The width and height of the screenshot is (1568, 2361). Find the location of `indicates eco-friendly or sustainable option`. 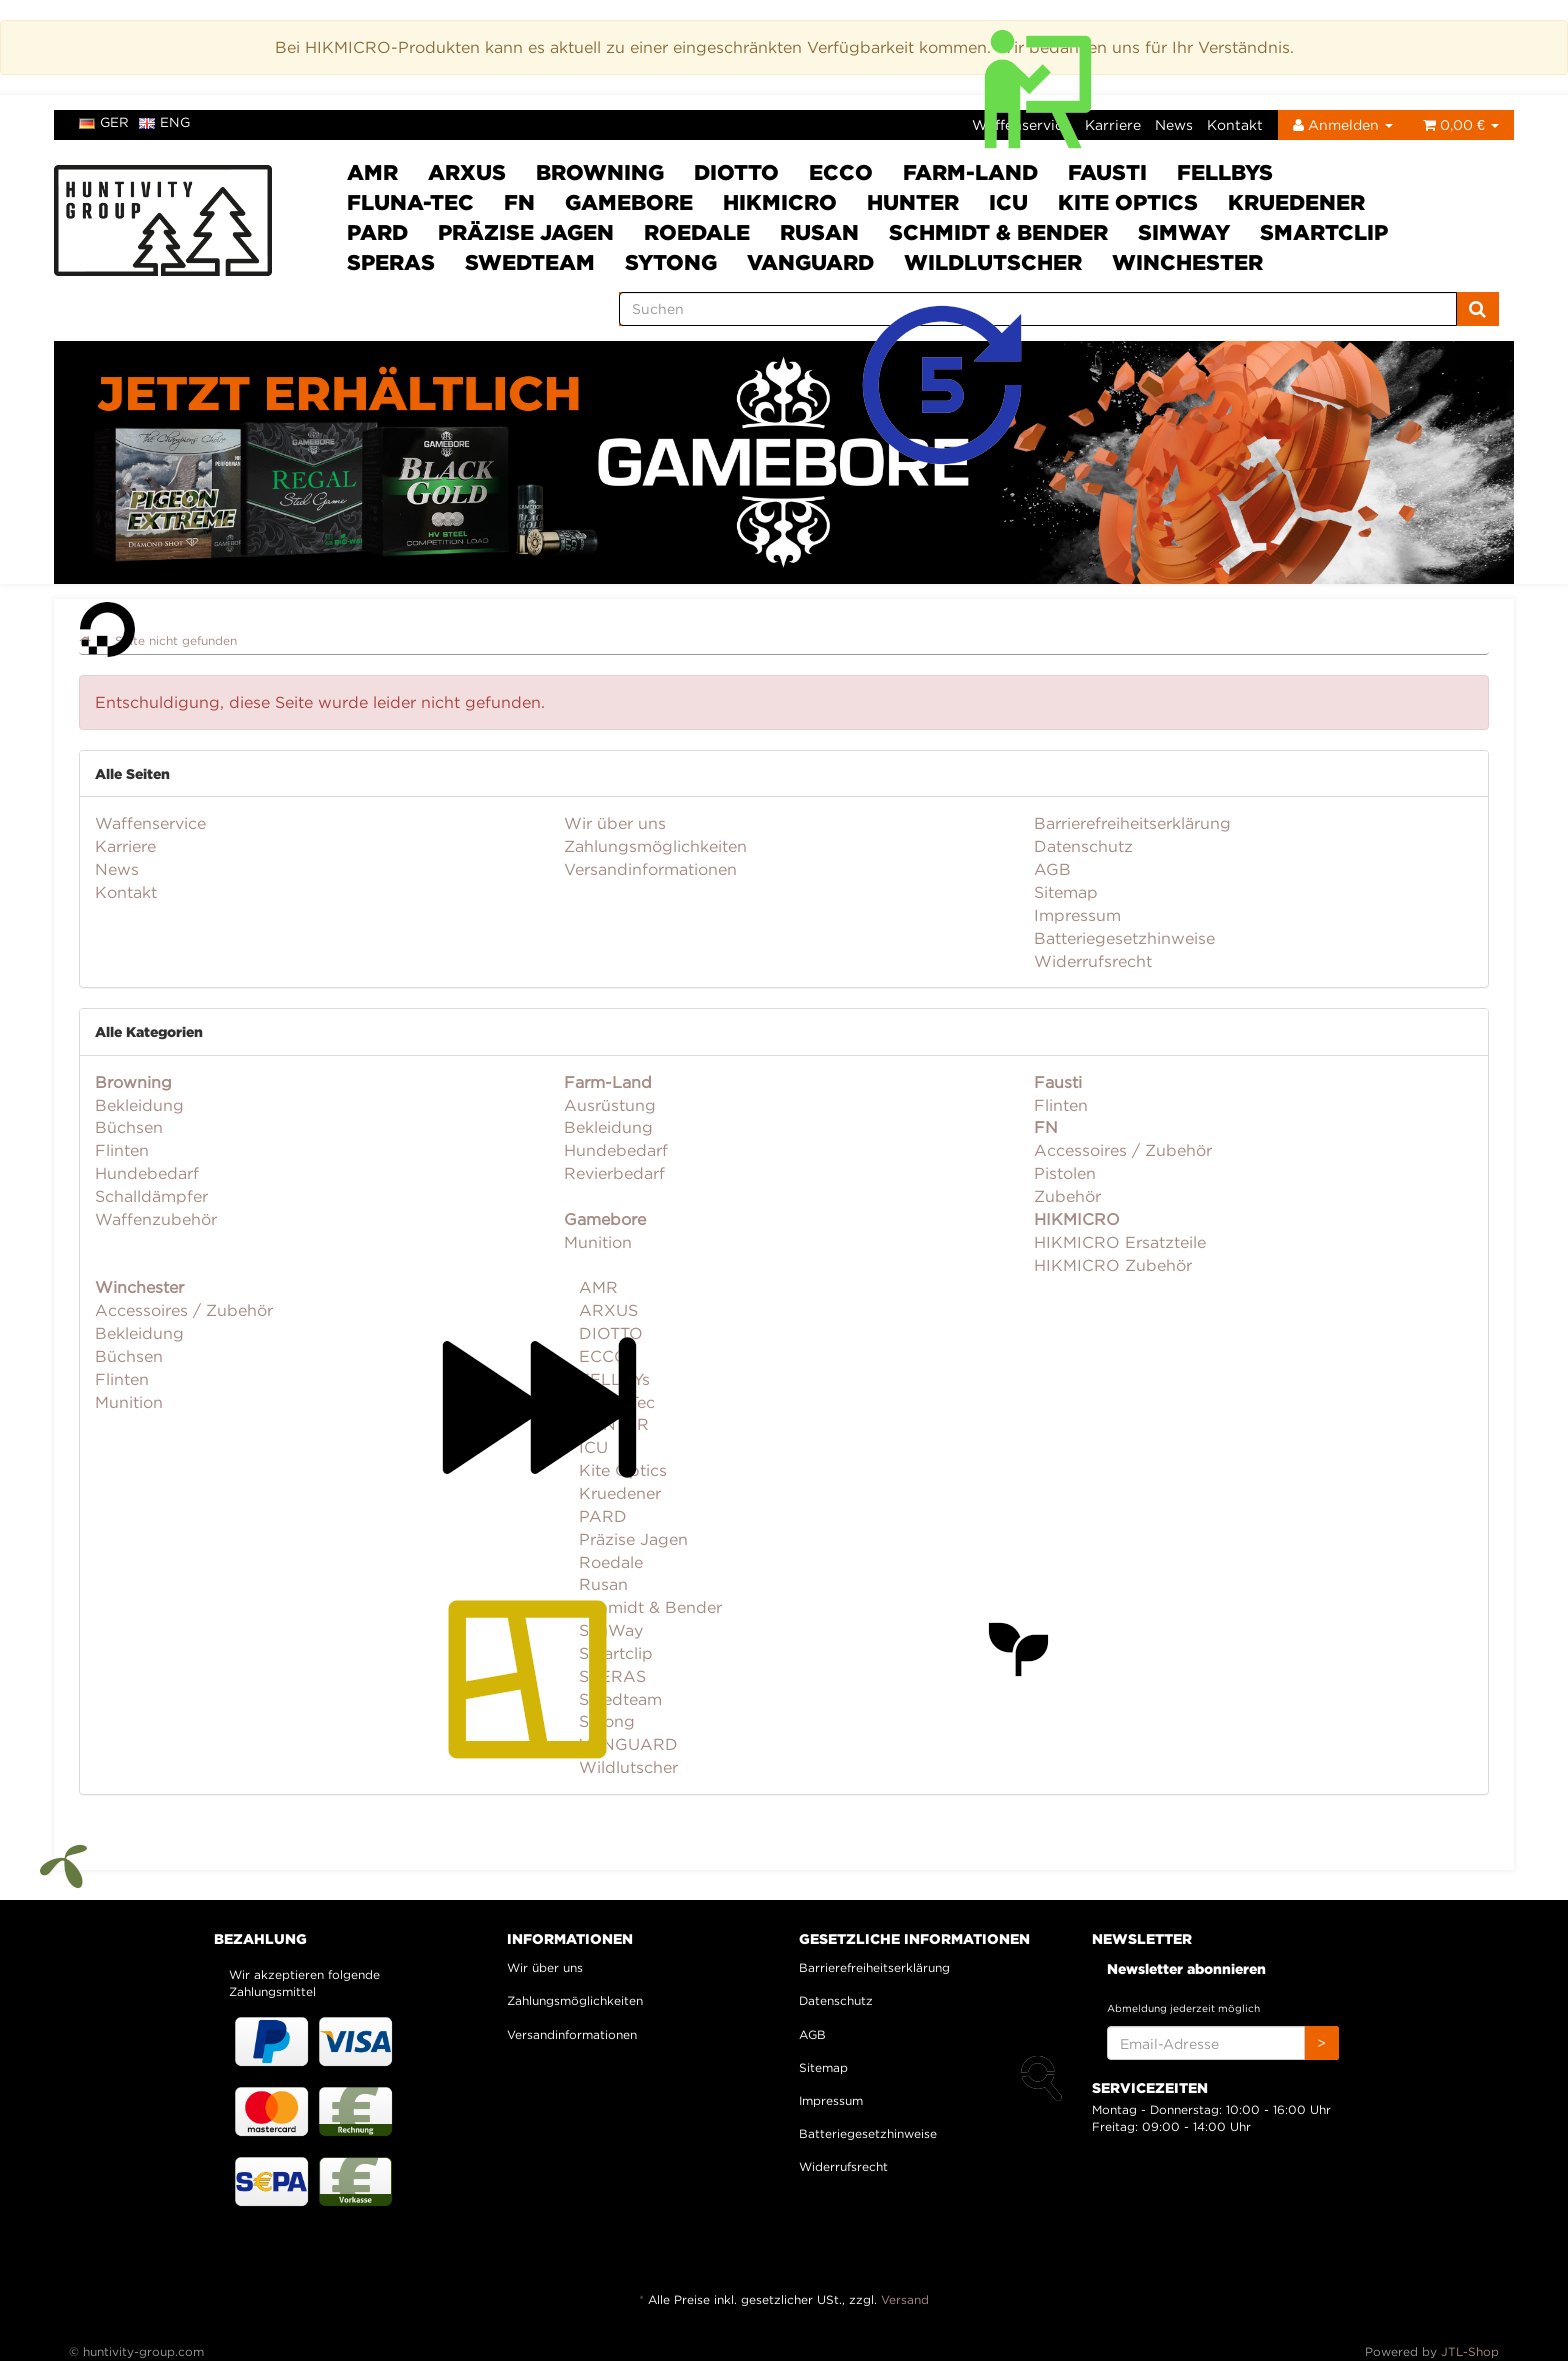

indicates eco-friendly or sustainable option is located at coordinates (1018, 1649).